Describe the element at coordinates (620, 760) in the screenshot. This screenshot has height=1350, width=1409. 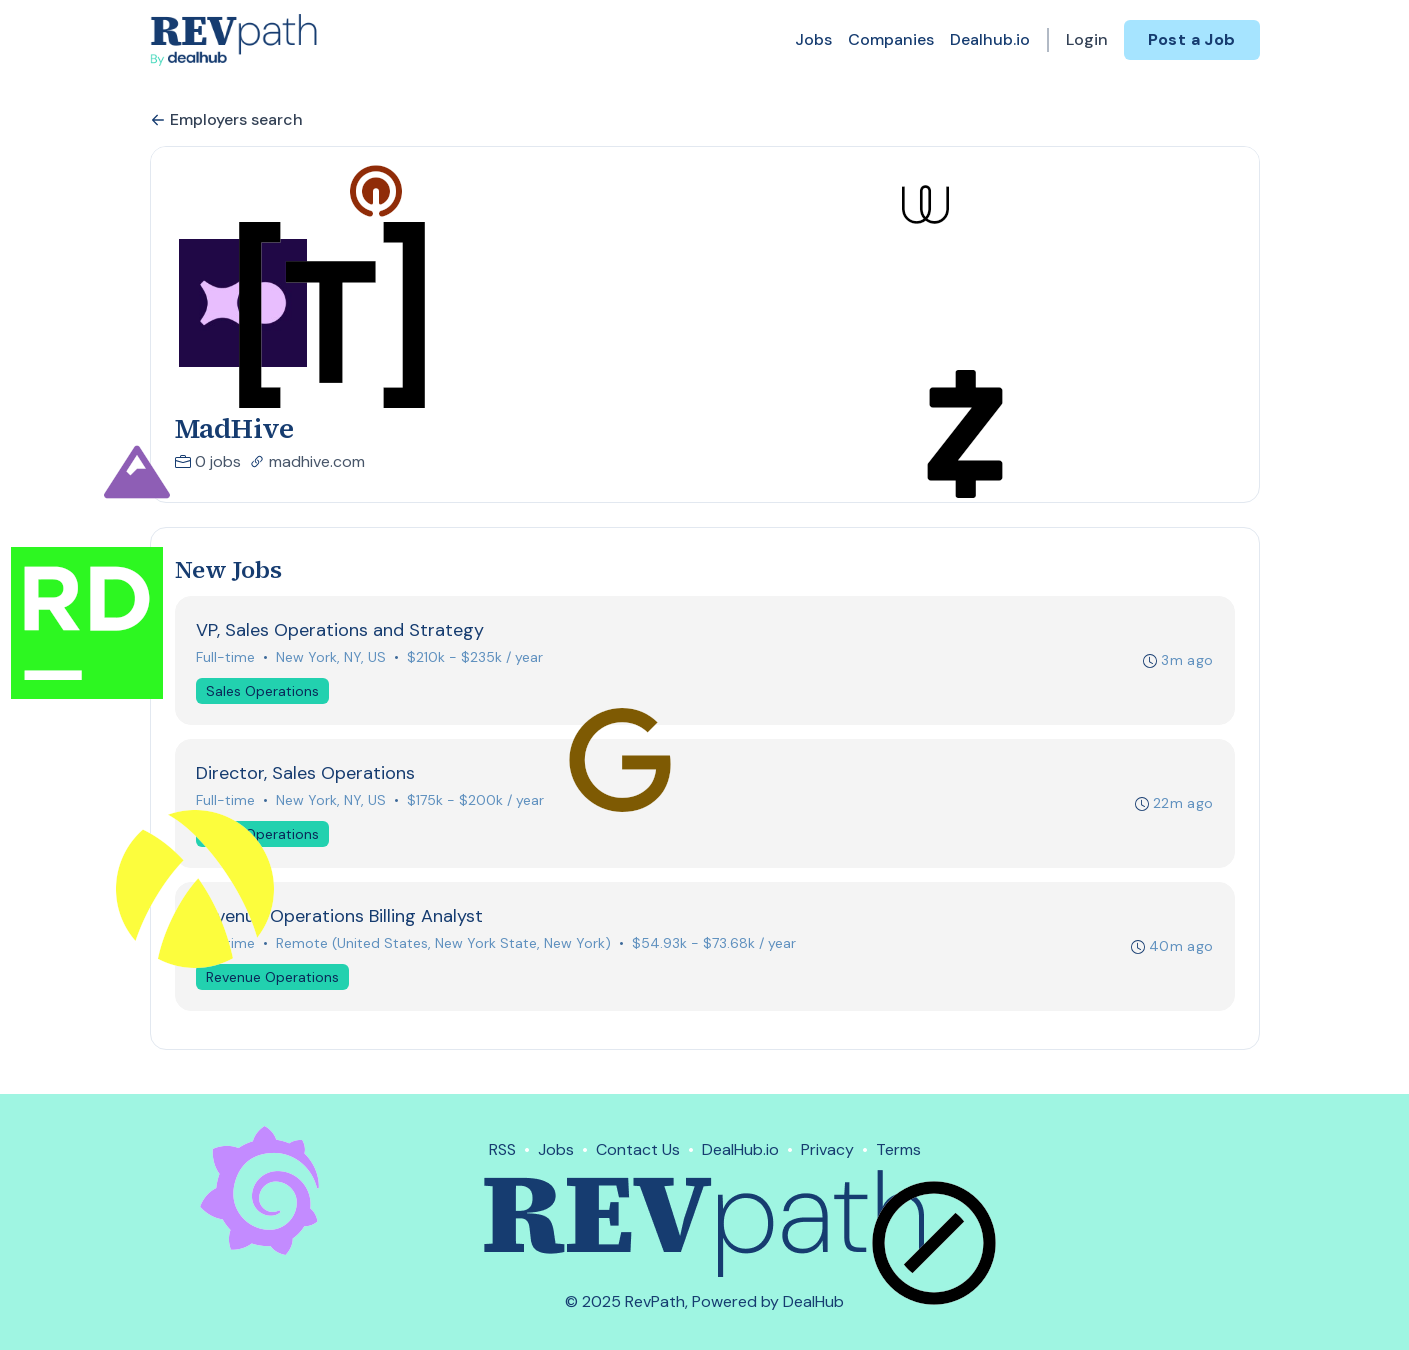
I see `sign in with Google` at that location.